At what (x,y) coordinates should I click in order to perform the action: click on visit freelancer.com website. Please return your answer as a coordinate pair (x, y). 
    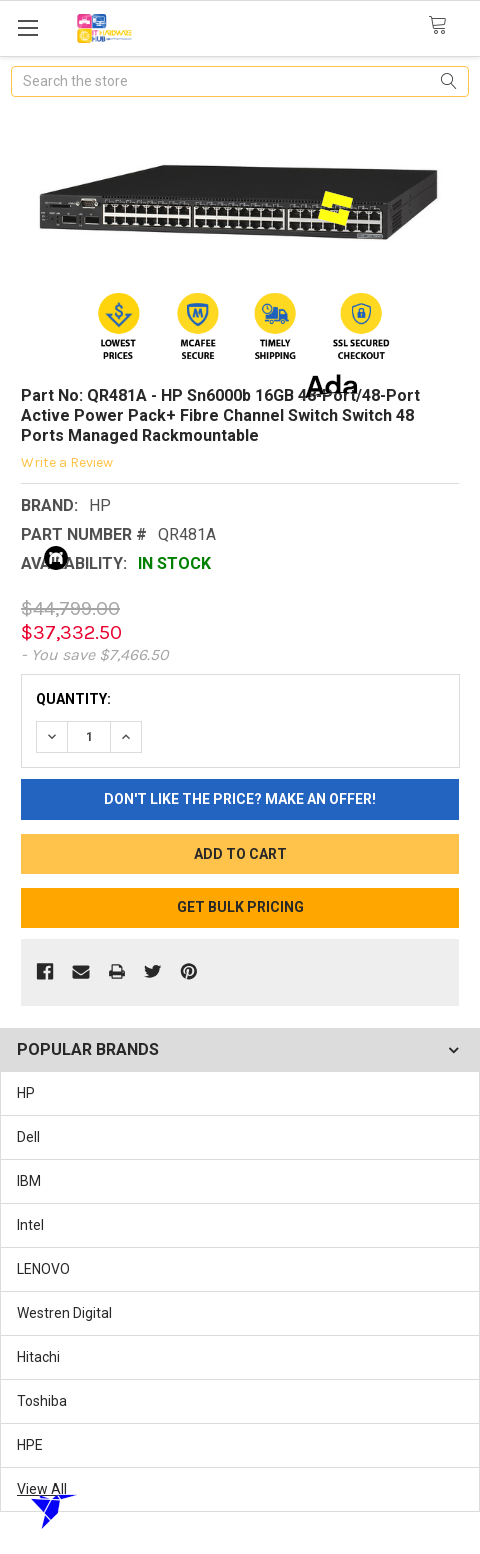
    Looking at the image, I should click on (54, 1512).